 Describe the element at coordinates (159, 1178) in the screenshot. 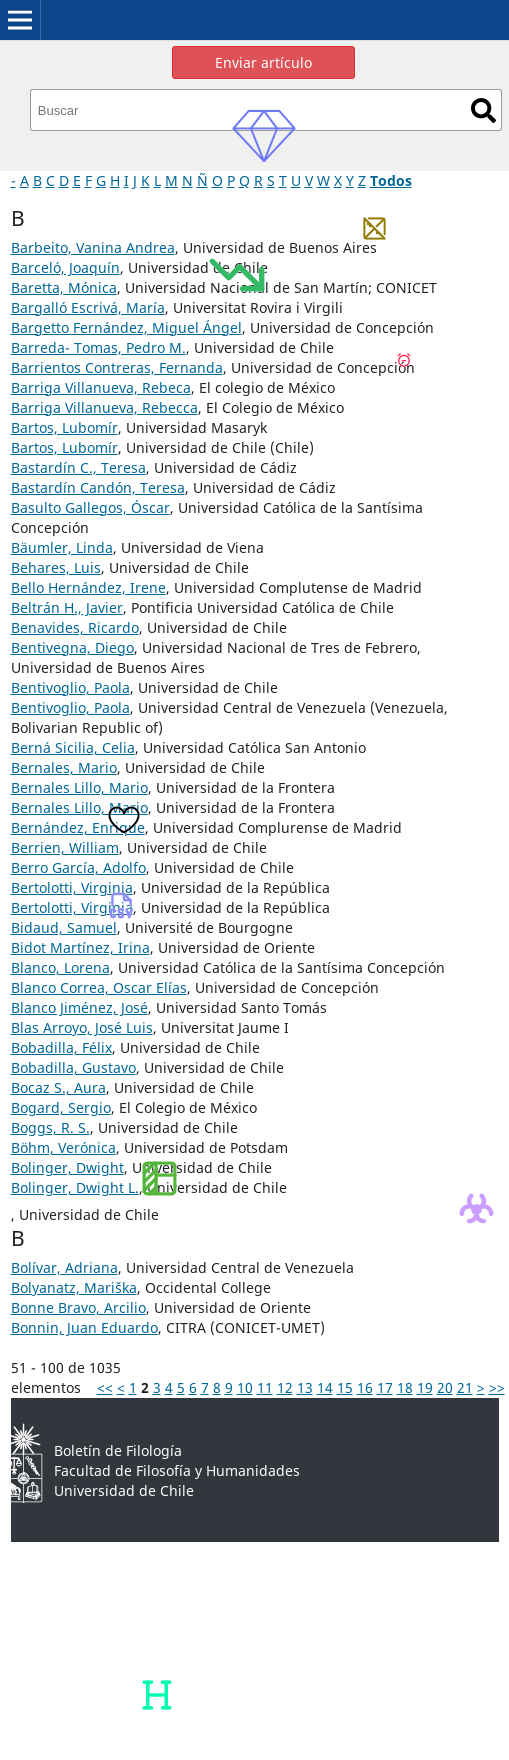

I see `select or highlight a table column` at that location.